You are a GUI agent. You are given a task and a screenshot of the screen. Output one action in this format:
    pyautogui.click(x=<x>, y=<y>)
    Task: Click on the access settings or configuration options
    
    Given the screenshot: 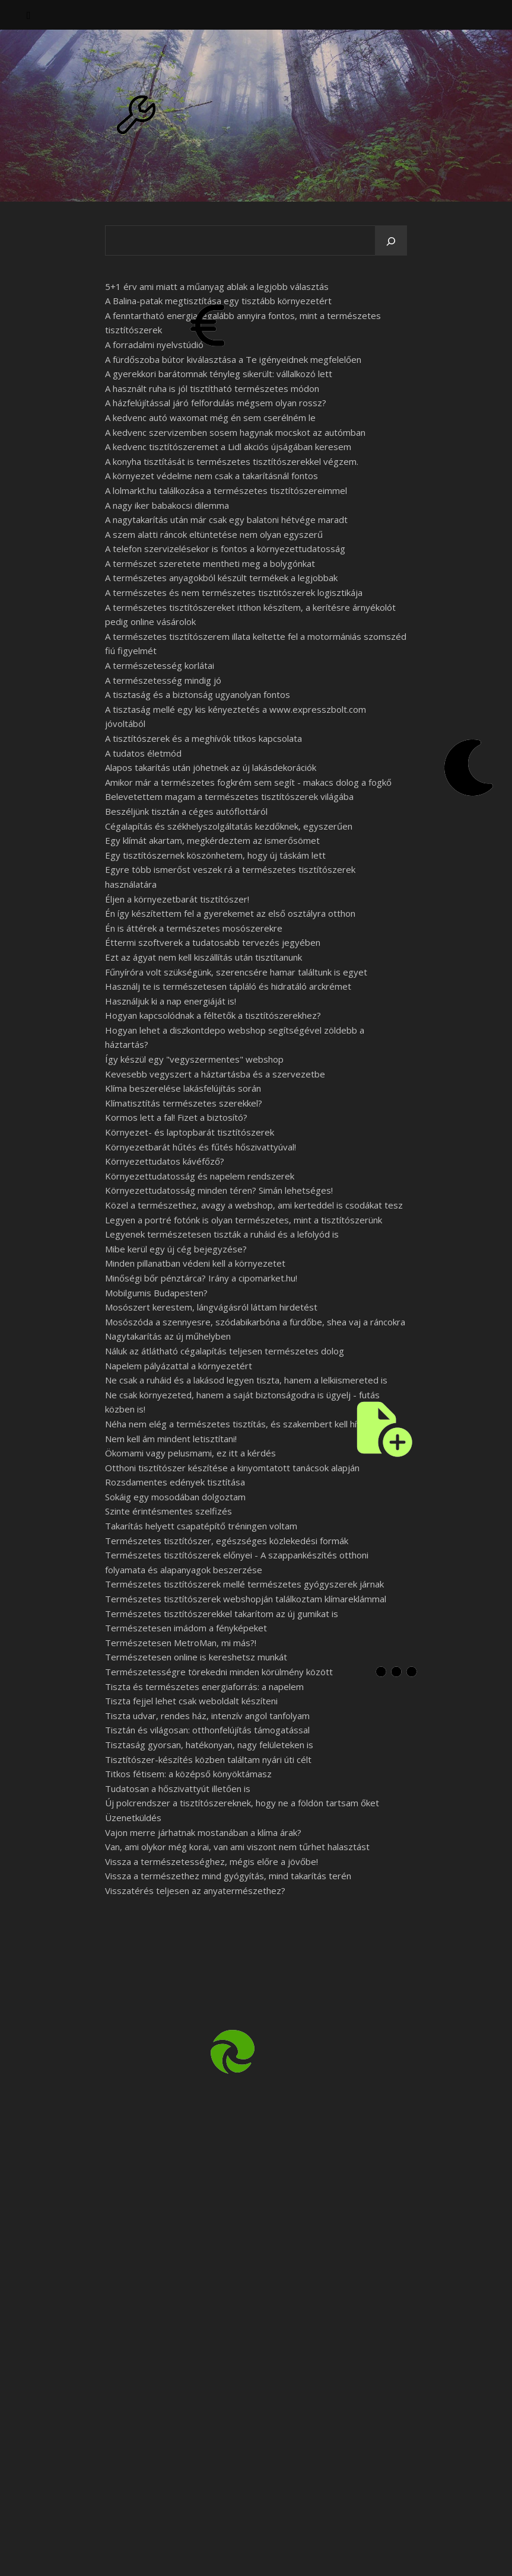 What is the action you would take?
    pyautogui.click(x=136, y=114)
    